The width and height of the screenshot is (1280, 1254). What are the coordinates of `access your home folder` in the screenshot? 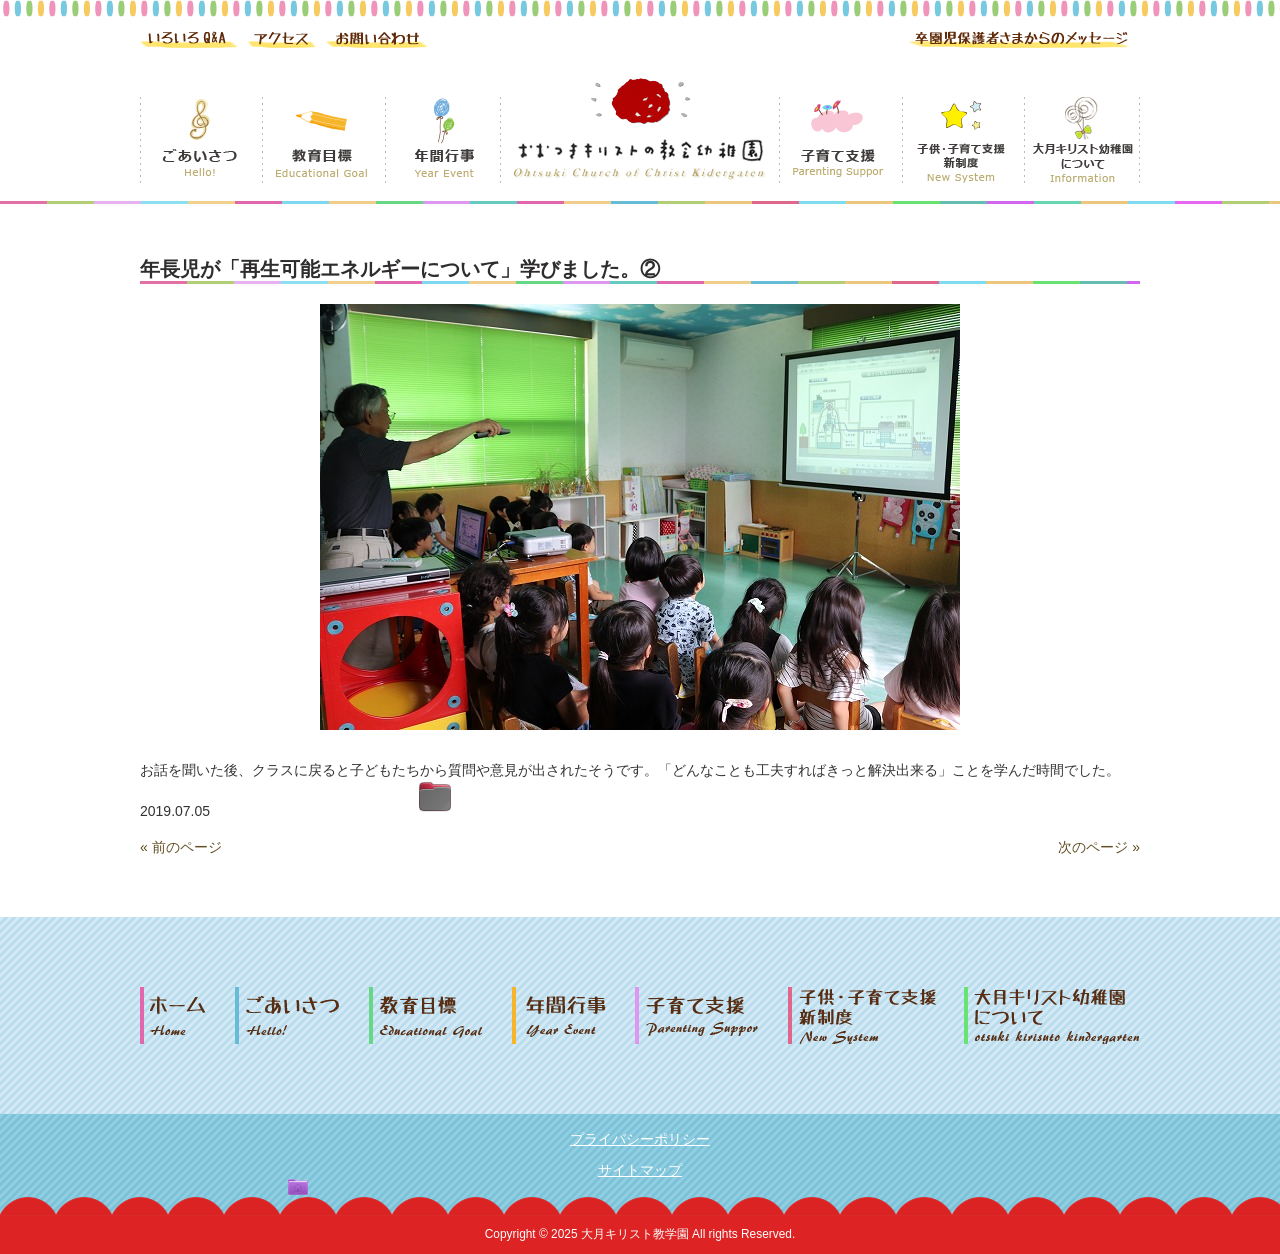 It's located at (298, 1187).